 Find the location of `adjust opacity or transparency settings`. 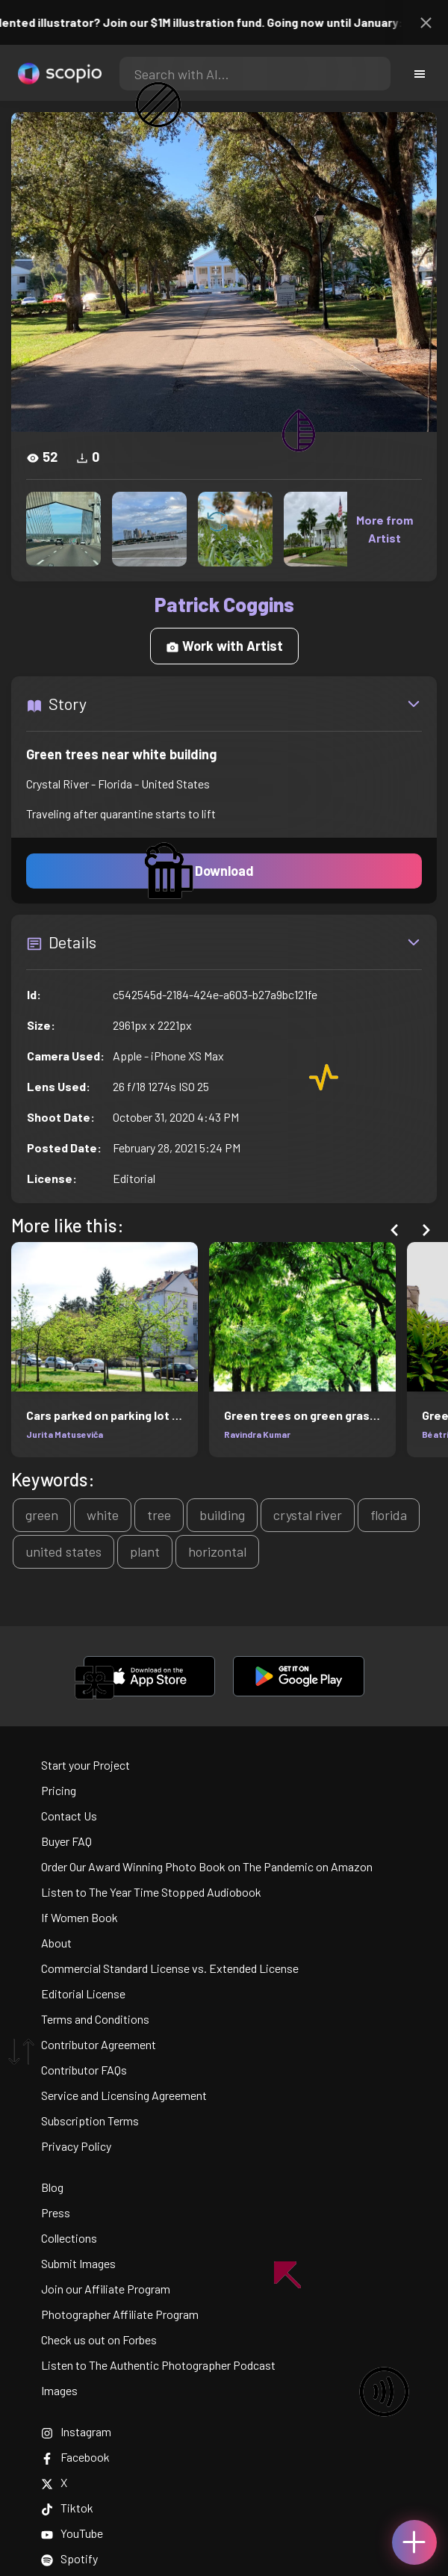

adjust opacity or transparency settings is located at coordinates (299, 432).